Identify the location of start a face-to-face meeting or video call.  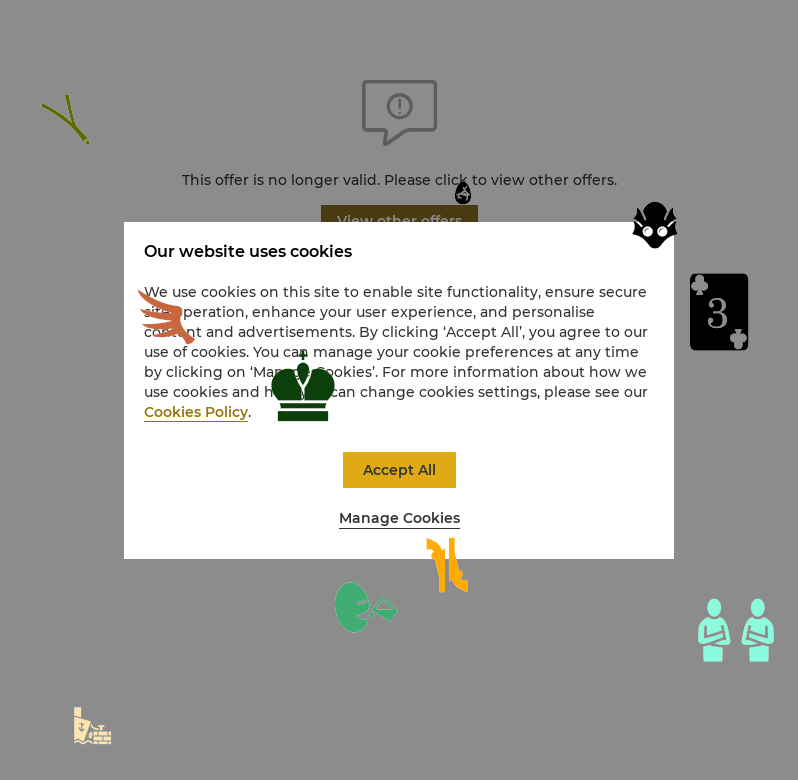
(736, 630).